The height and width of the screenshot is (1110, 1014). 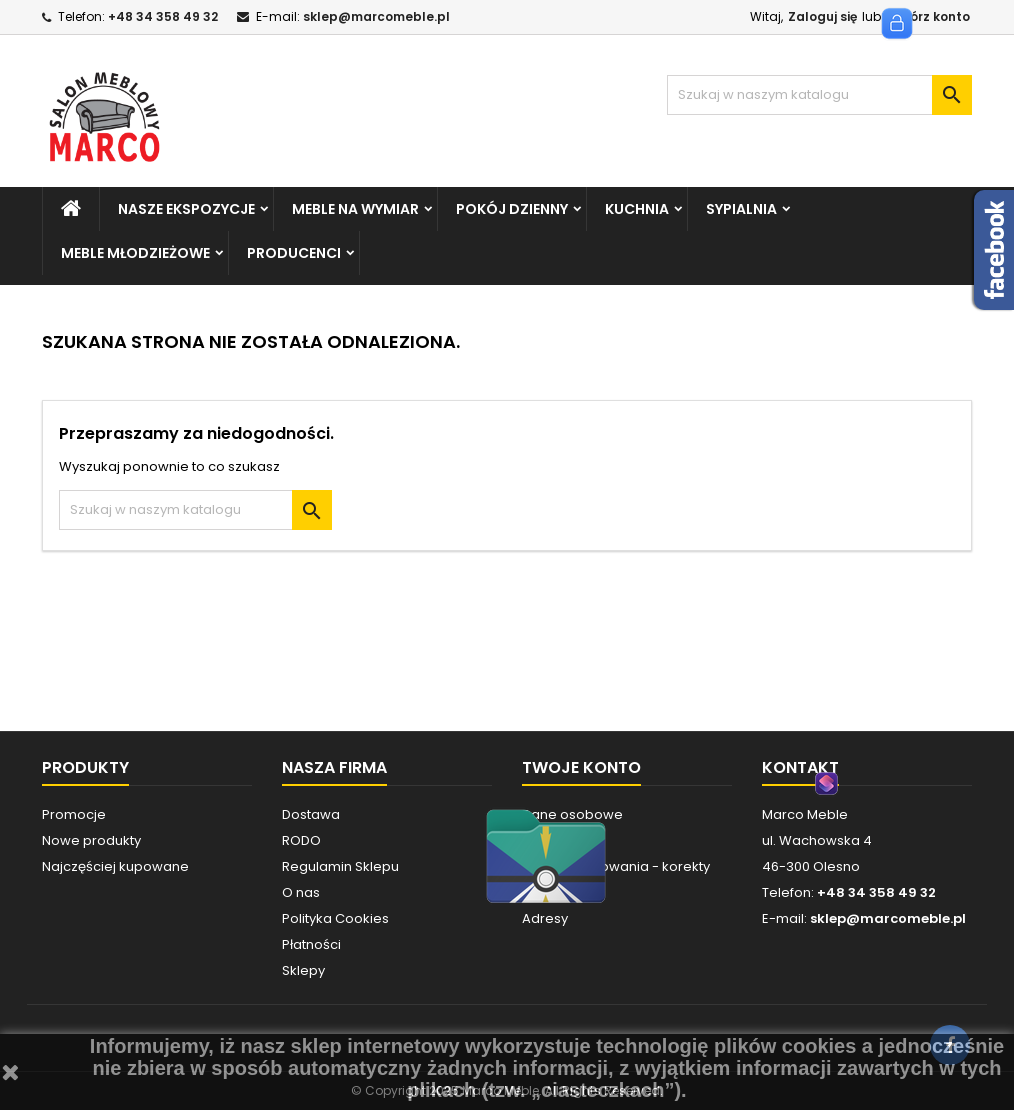 What do you see at coordinates (545, 859) in the screenshot?
I see `folder containing pokémon lake ball game assets` at bounding box center [545, 859].